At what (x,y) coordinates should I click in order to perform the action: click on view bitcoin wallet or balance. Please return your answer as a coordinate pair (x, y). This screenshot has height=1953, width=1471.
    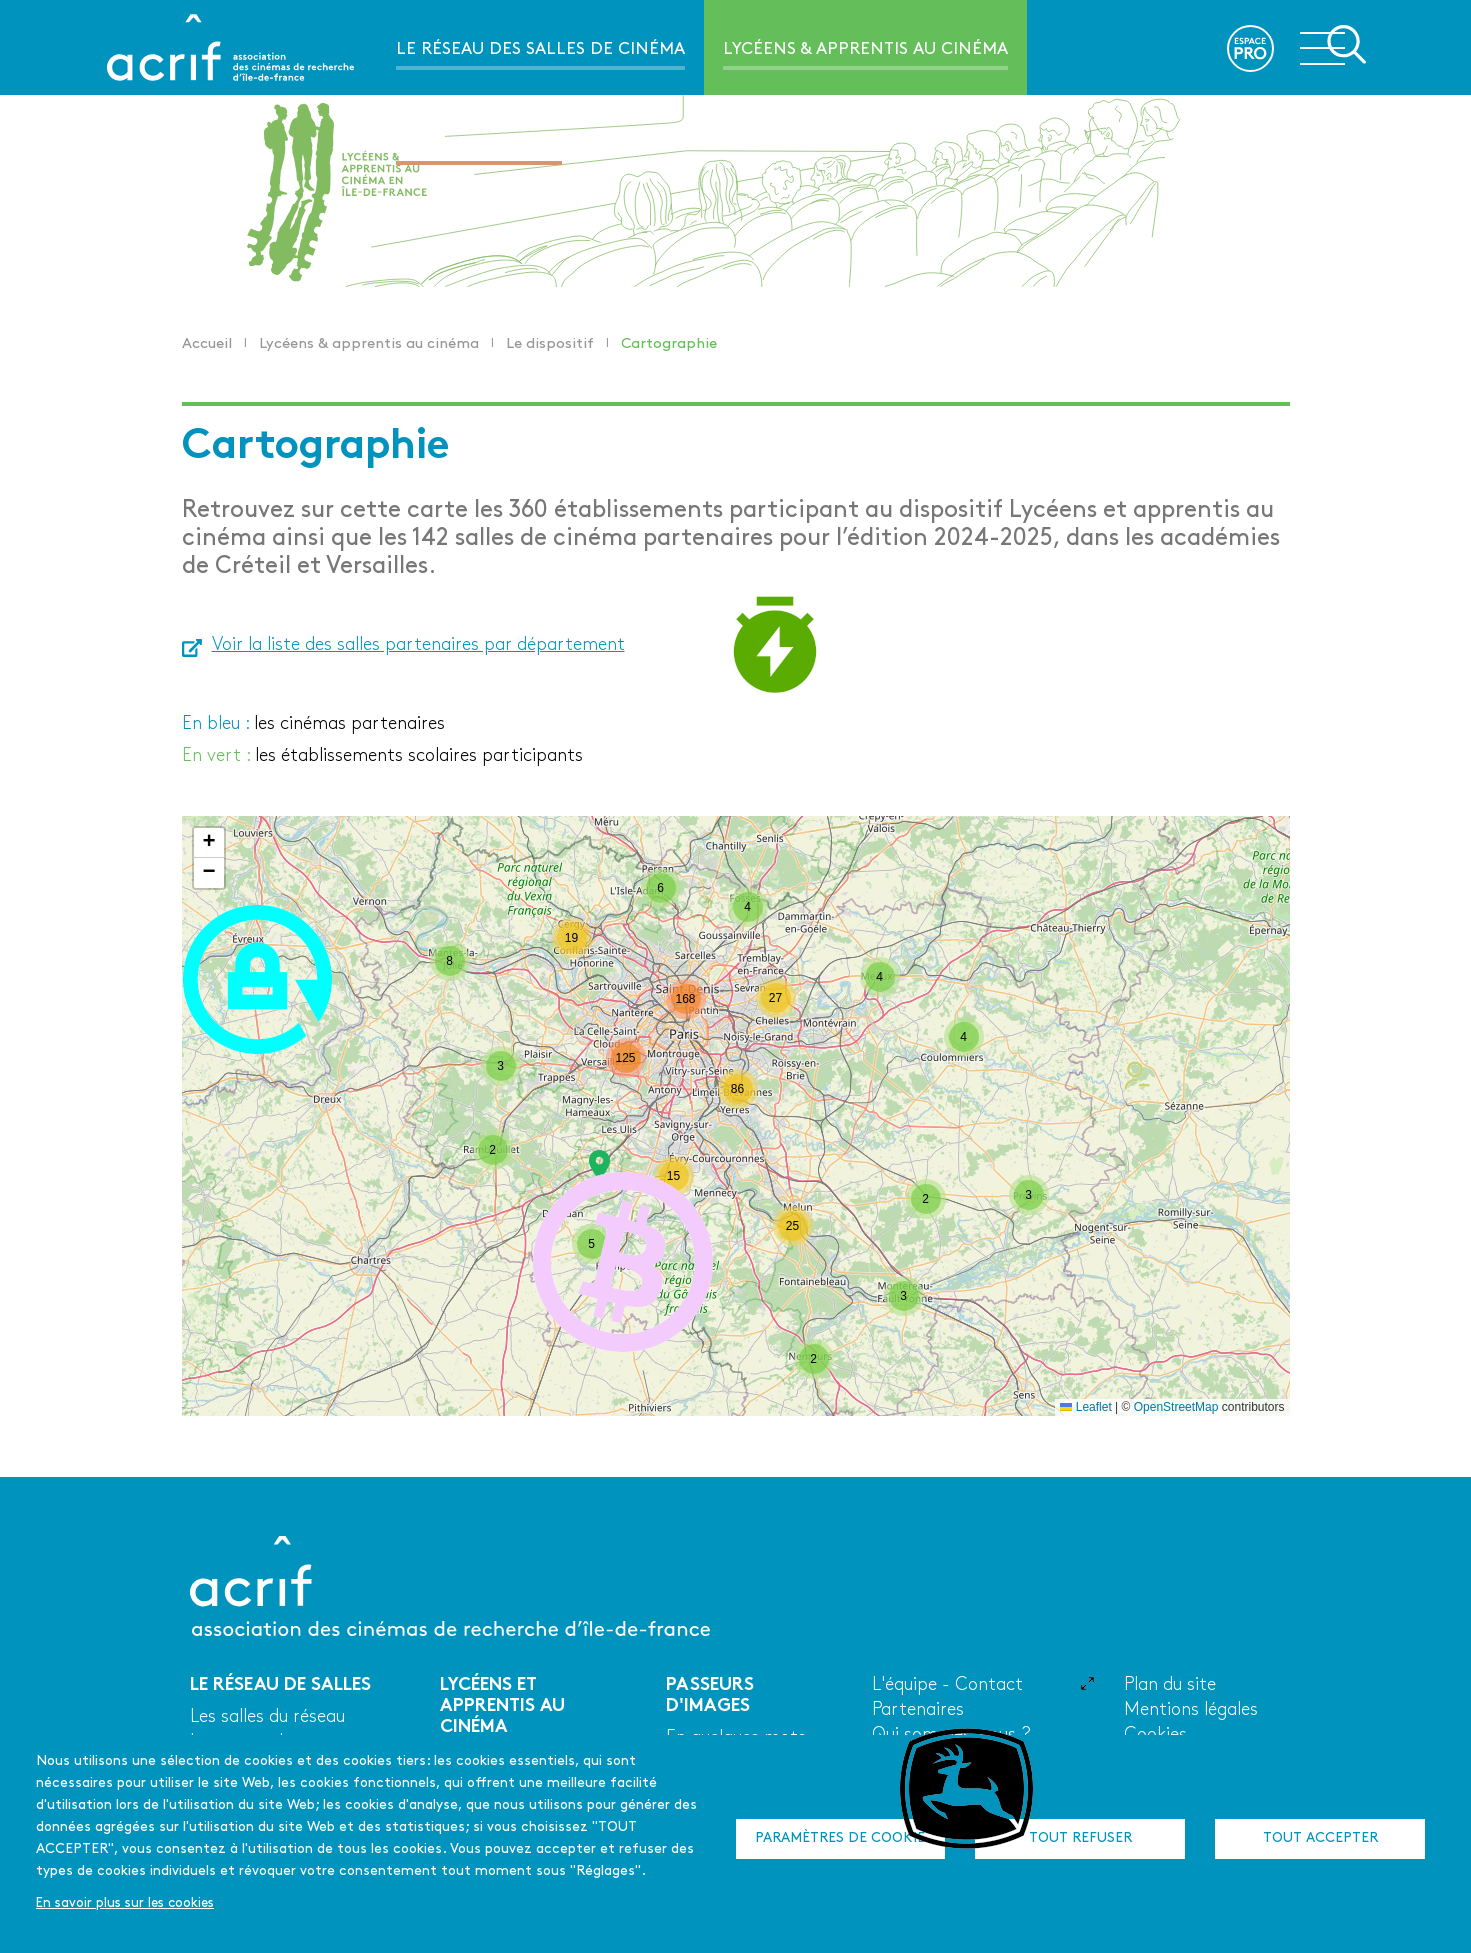
    Looking at the image, I should click on (623, 1262).